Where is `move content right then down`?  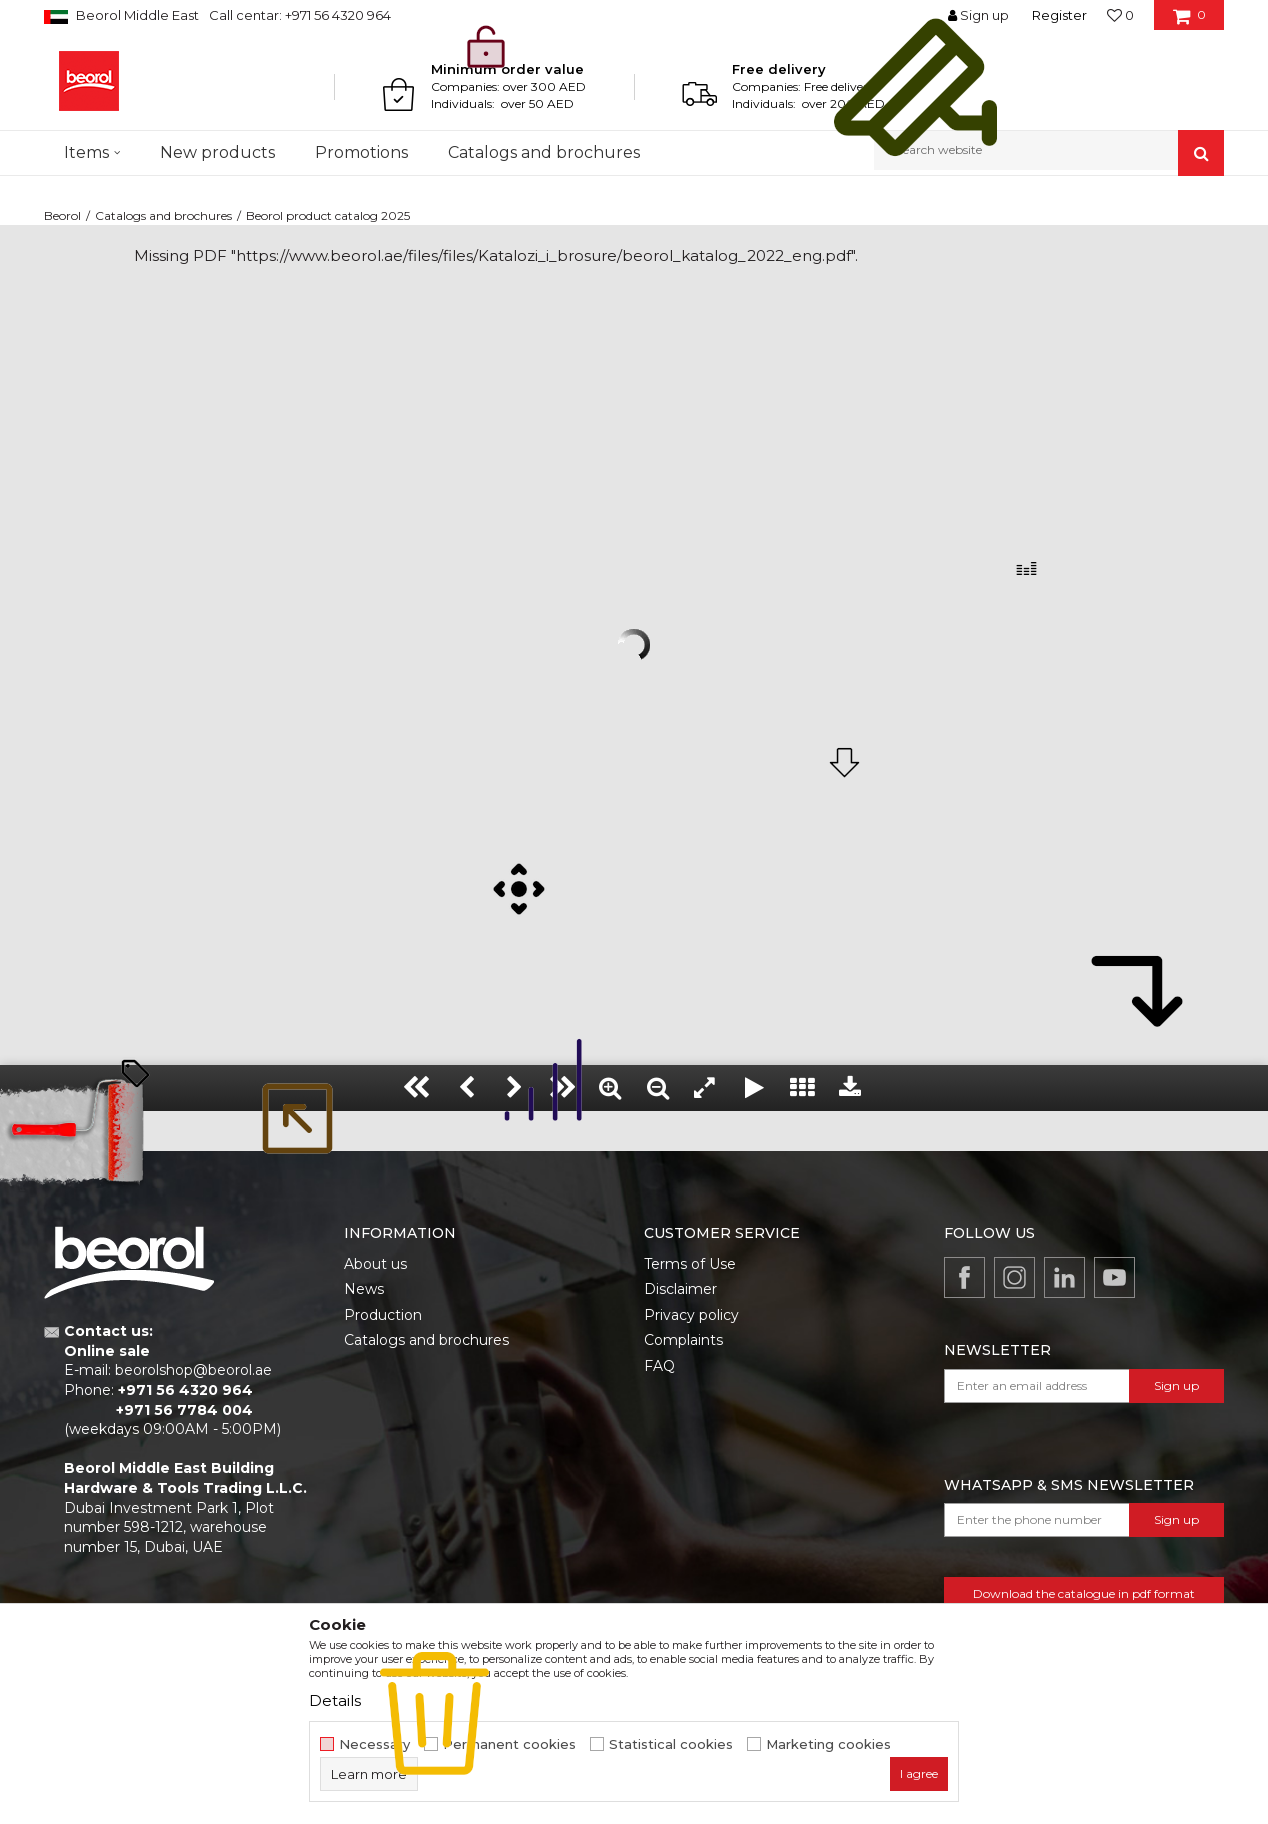 move content right then down is located at coordinates (1137, 988).